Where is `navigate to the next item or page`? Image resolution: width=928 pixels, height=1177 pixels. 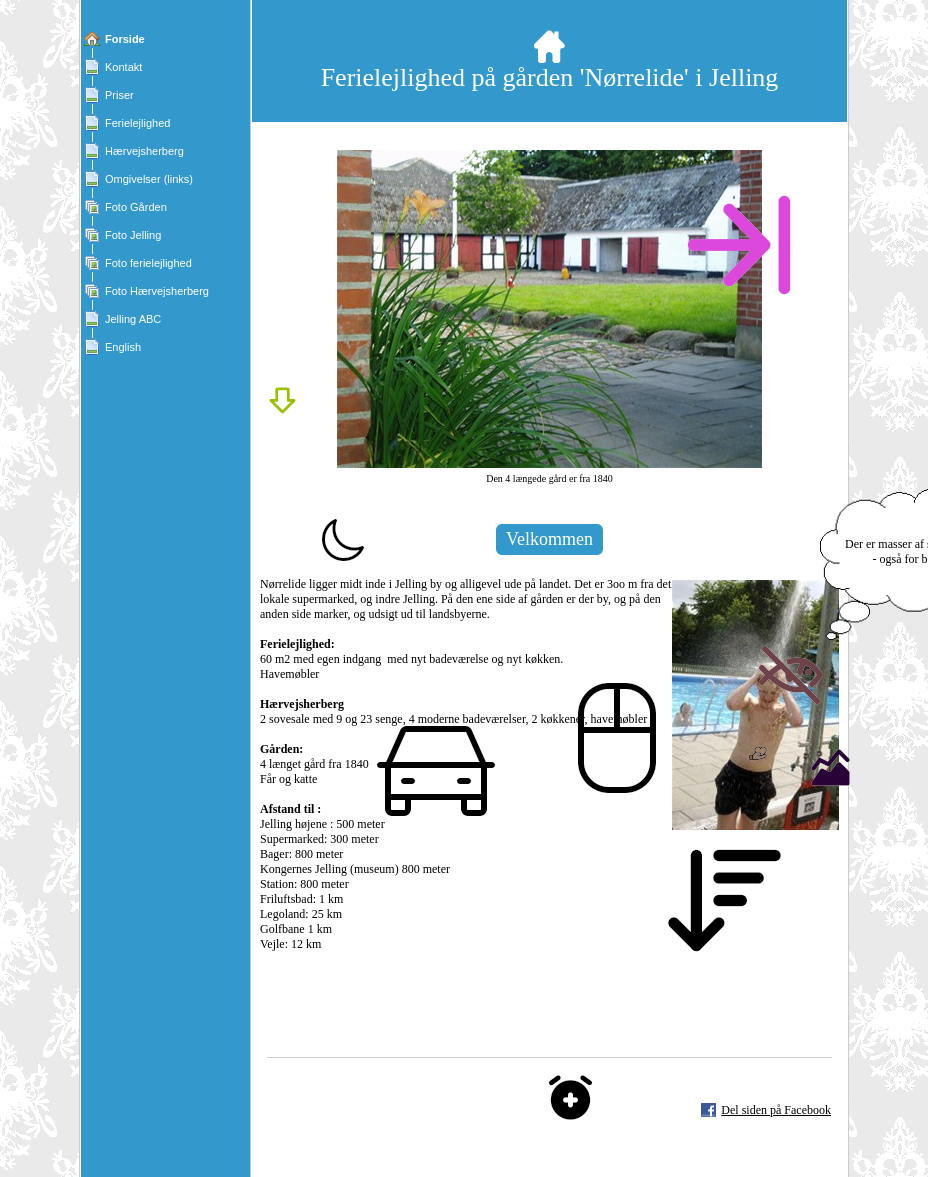
navigate to the next item or page is located at coordinates (741, 245).